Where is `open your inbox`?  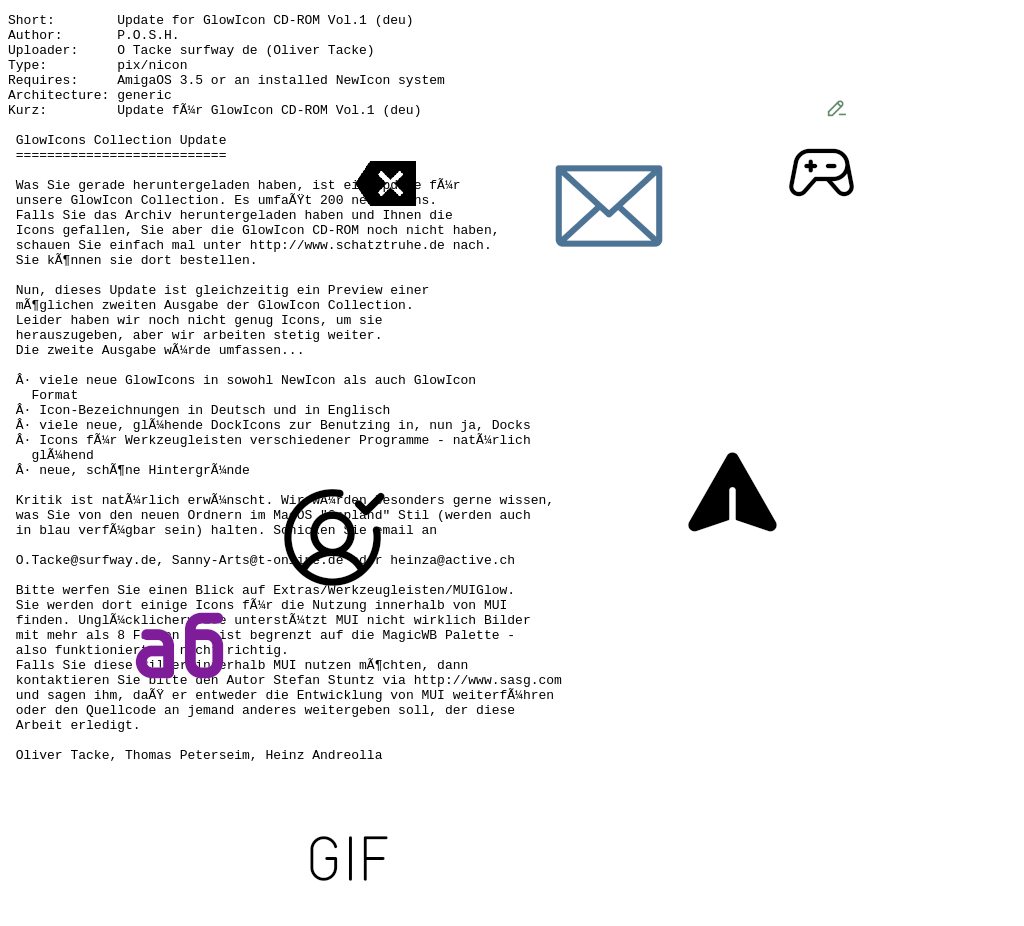 open your inbox is located at coordinates (609, 206).